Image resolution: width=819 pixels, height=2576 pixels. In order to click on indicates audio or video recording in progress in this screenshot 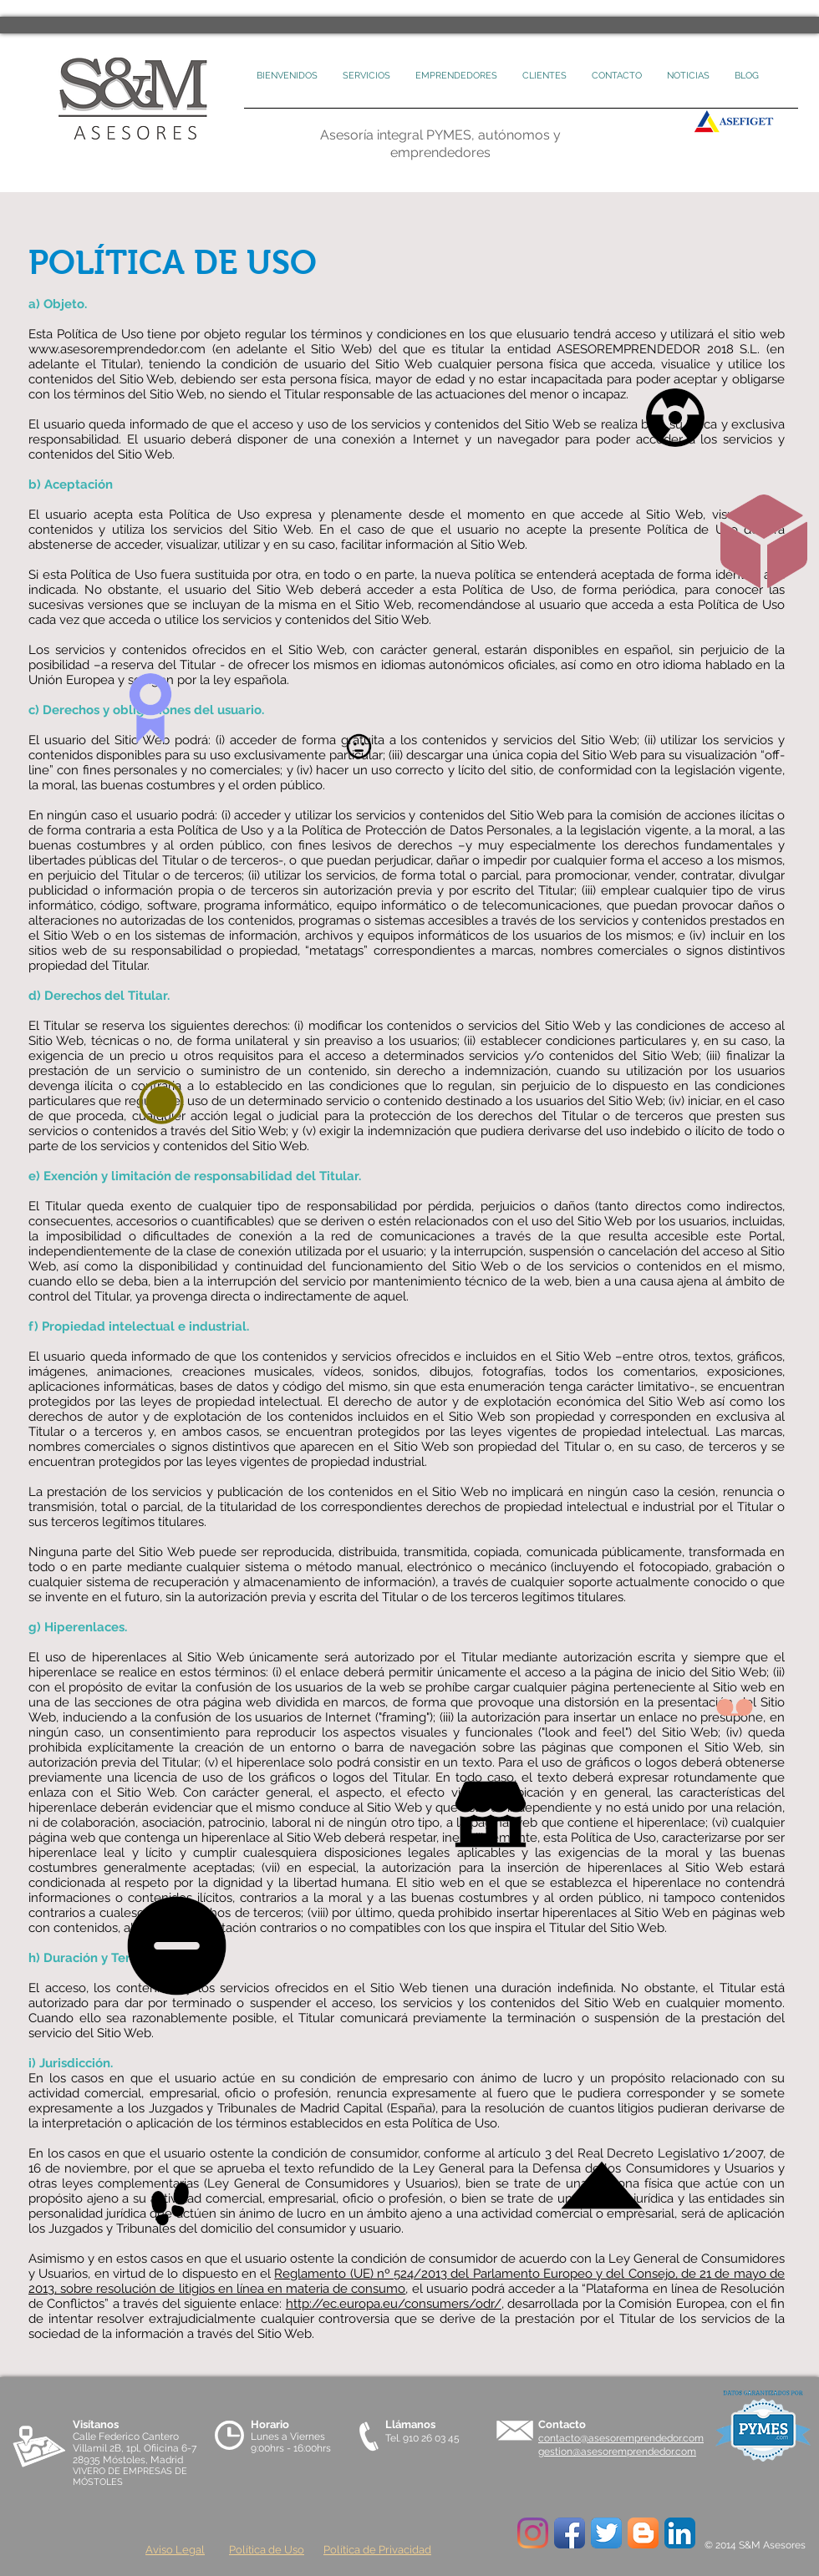, I will do `click(735, 1707)`.